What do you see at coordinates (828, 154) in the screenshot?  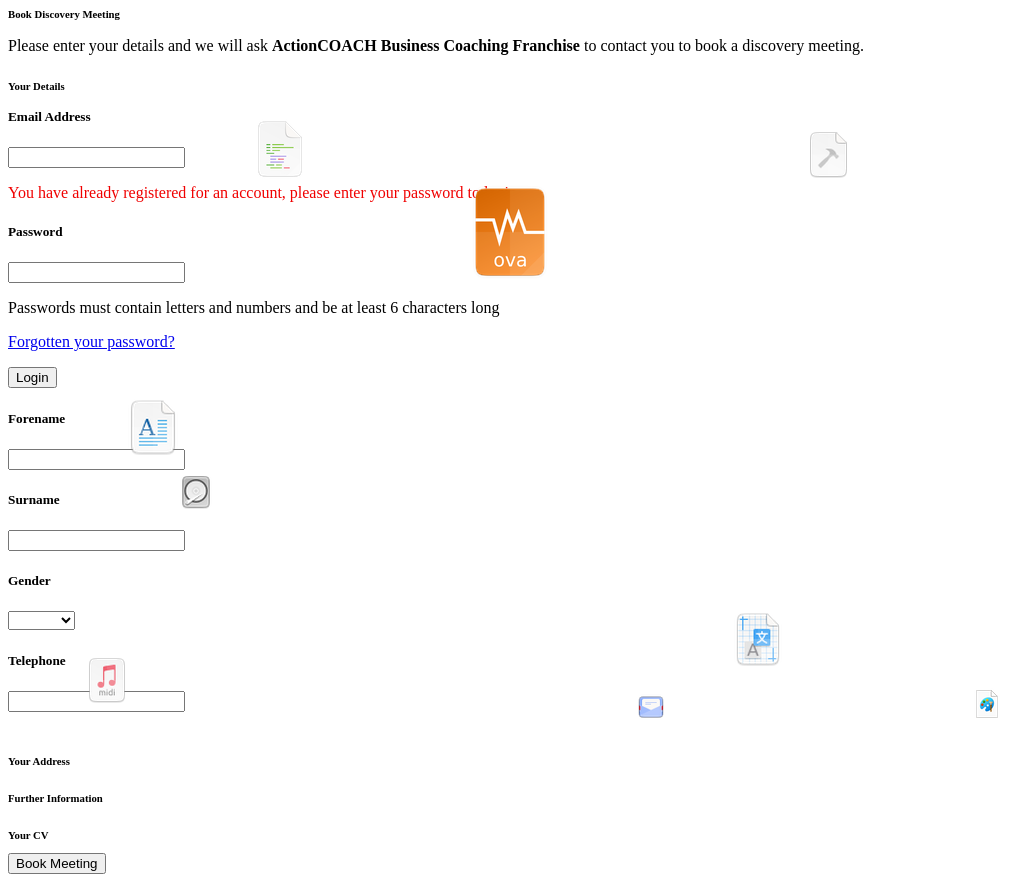 I see `a makefile used for building or compiling software` at bounding box center [828, 154].